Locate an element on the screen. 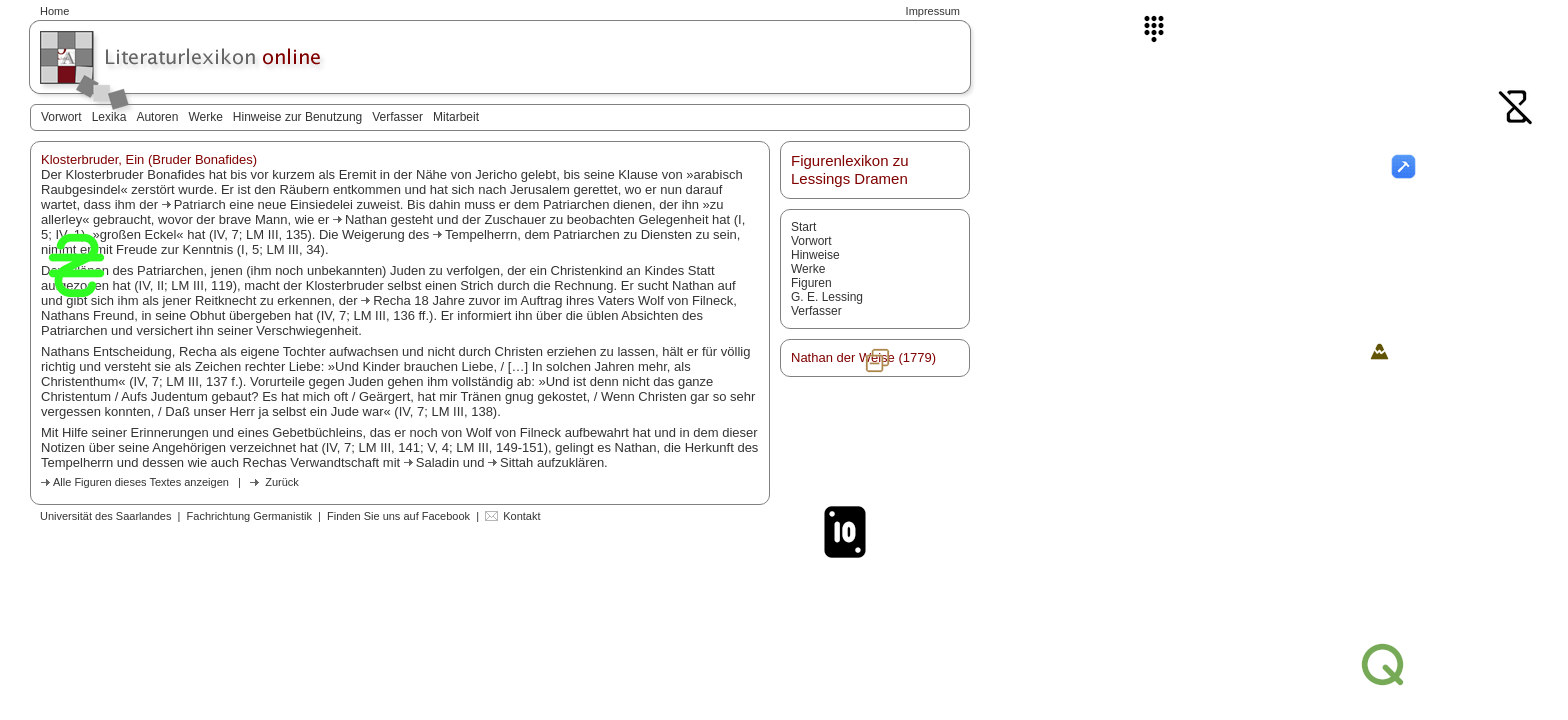  view outdoor or nature-related content is located at coordinates (1379, 351).